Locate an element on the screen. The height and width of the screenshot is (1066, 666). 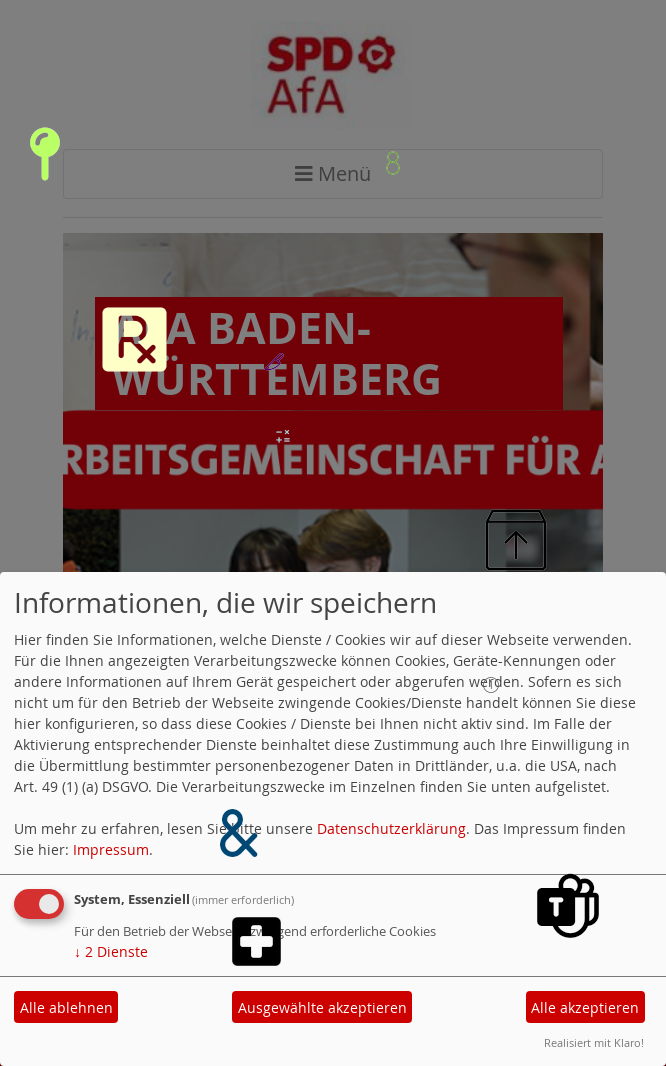
view prescription details is located at coordinates (134, 339).